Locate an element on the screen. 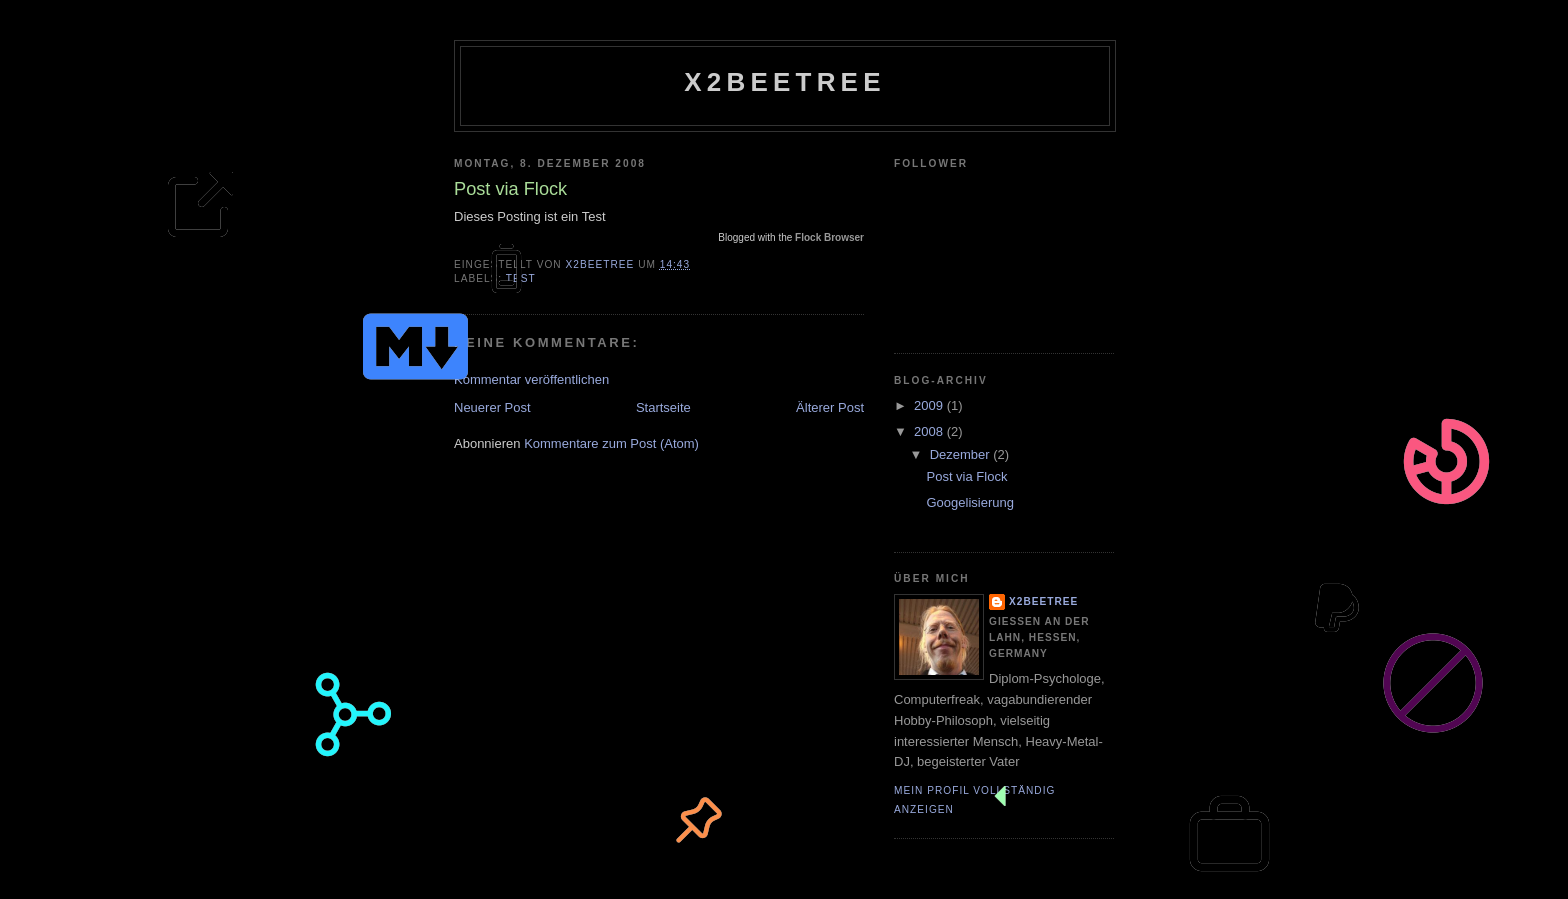  pin an item to keep it visible is located at coordinates (699, 820).